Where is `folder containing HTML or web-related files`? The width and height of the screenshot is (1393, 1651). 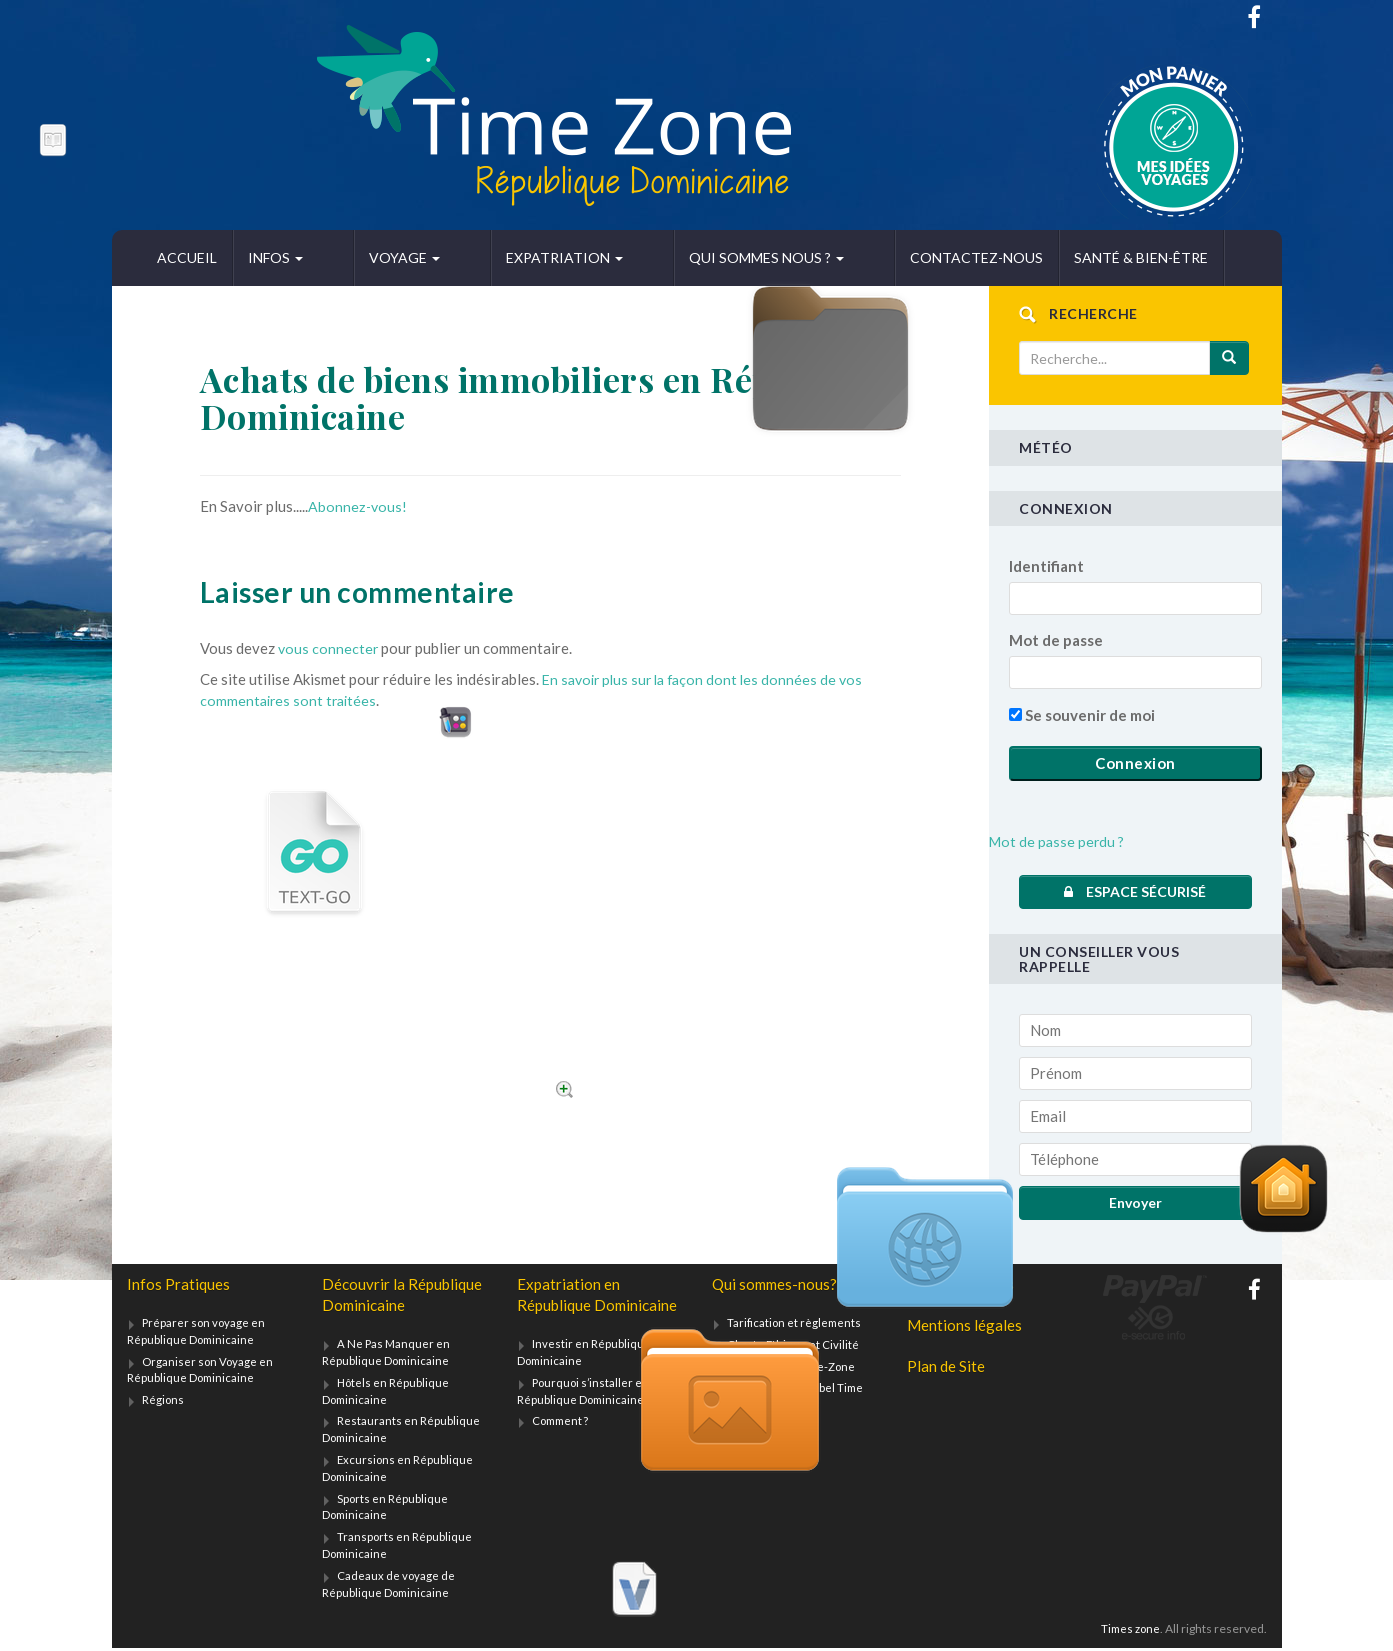
folder containing HTML or web-related files is located at coordinates (925, 1237).